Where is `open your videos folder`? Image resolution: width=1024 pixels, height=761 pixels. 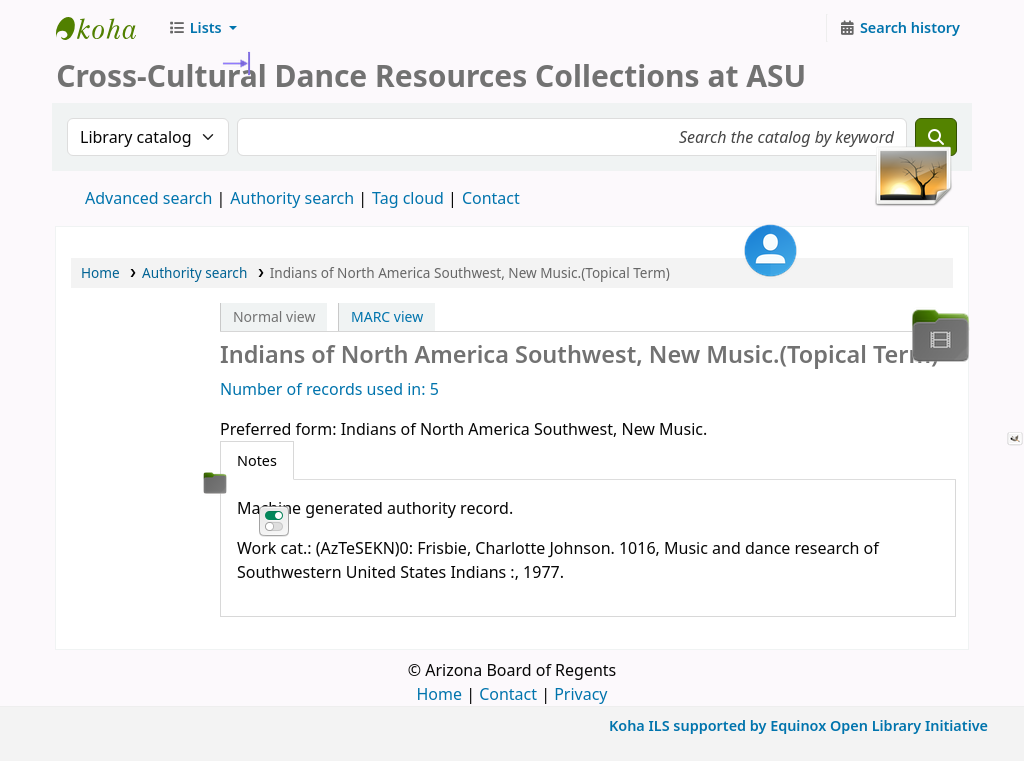
open your videos folder is located at coordinates (940, 335).